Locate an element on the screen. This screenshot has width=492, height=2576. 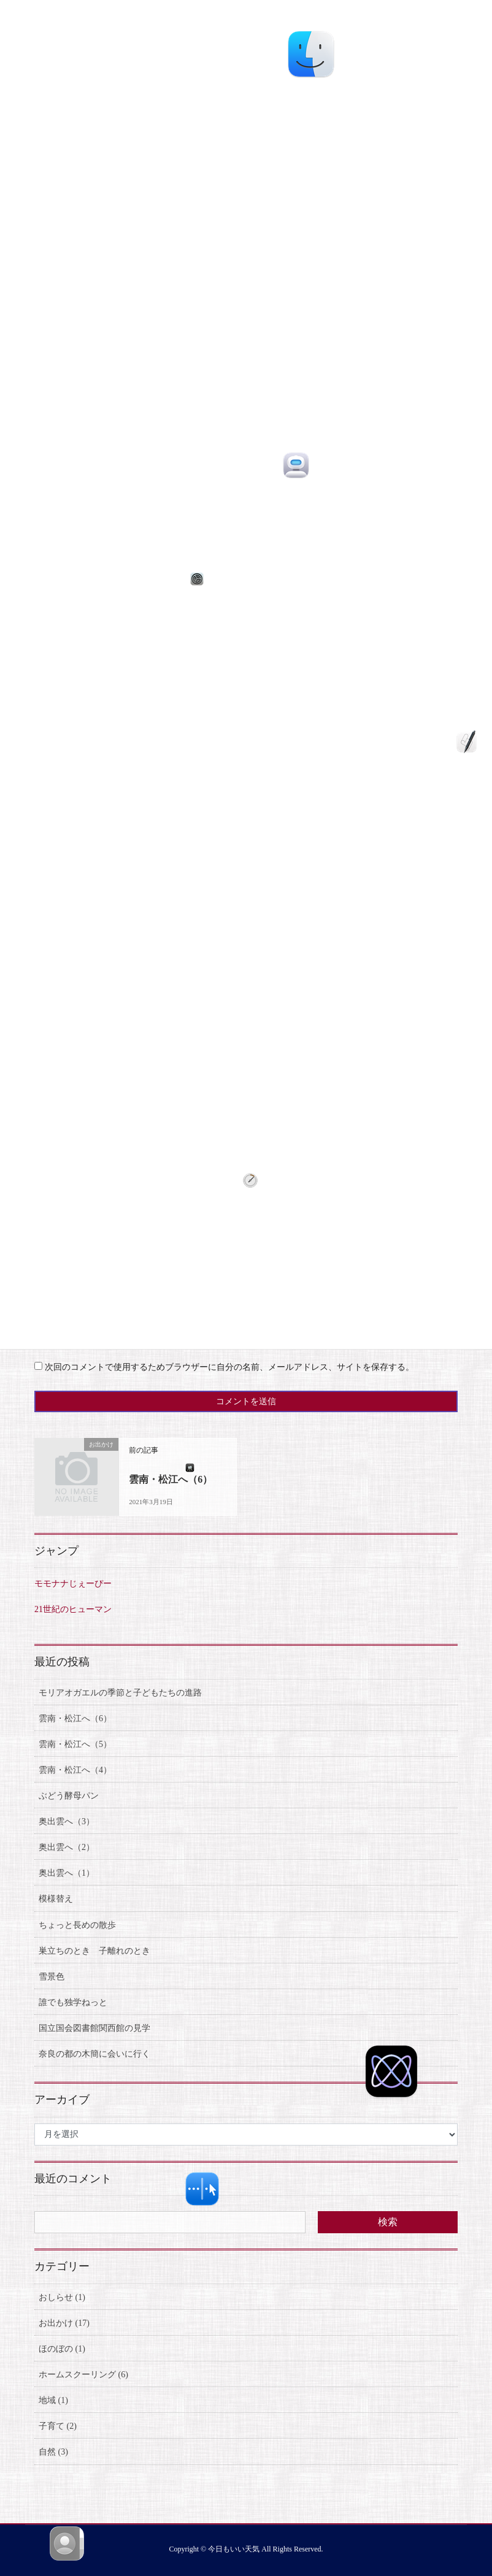
open system settings is located at coordinates (197, 579).